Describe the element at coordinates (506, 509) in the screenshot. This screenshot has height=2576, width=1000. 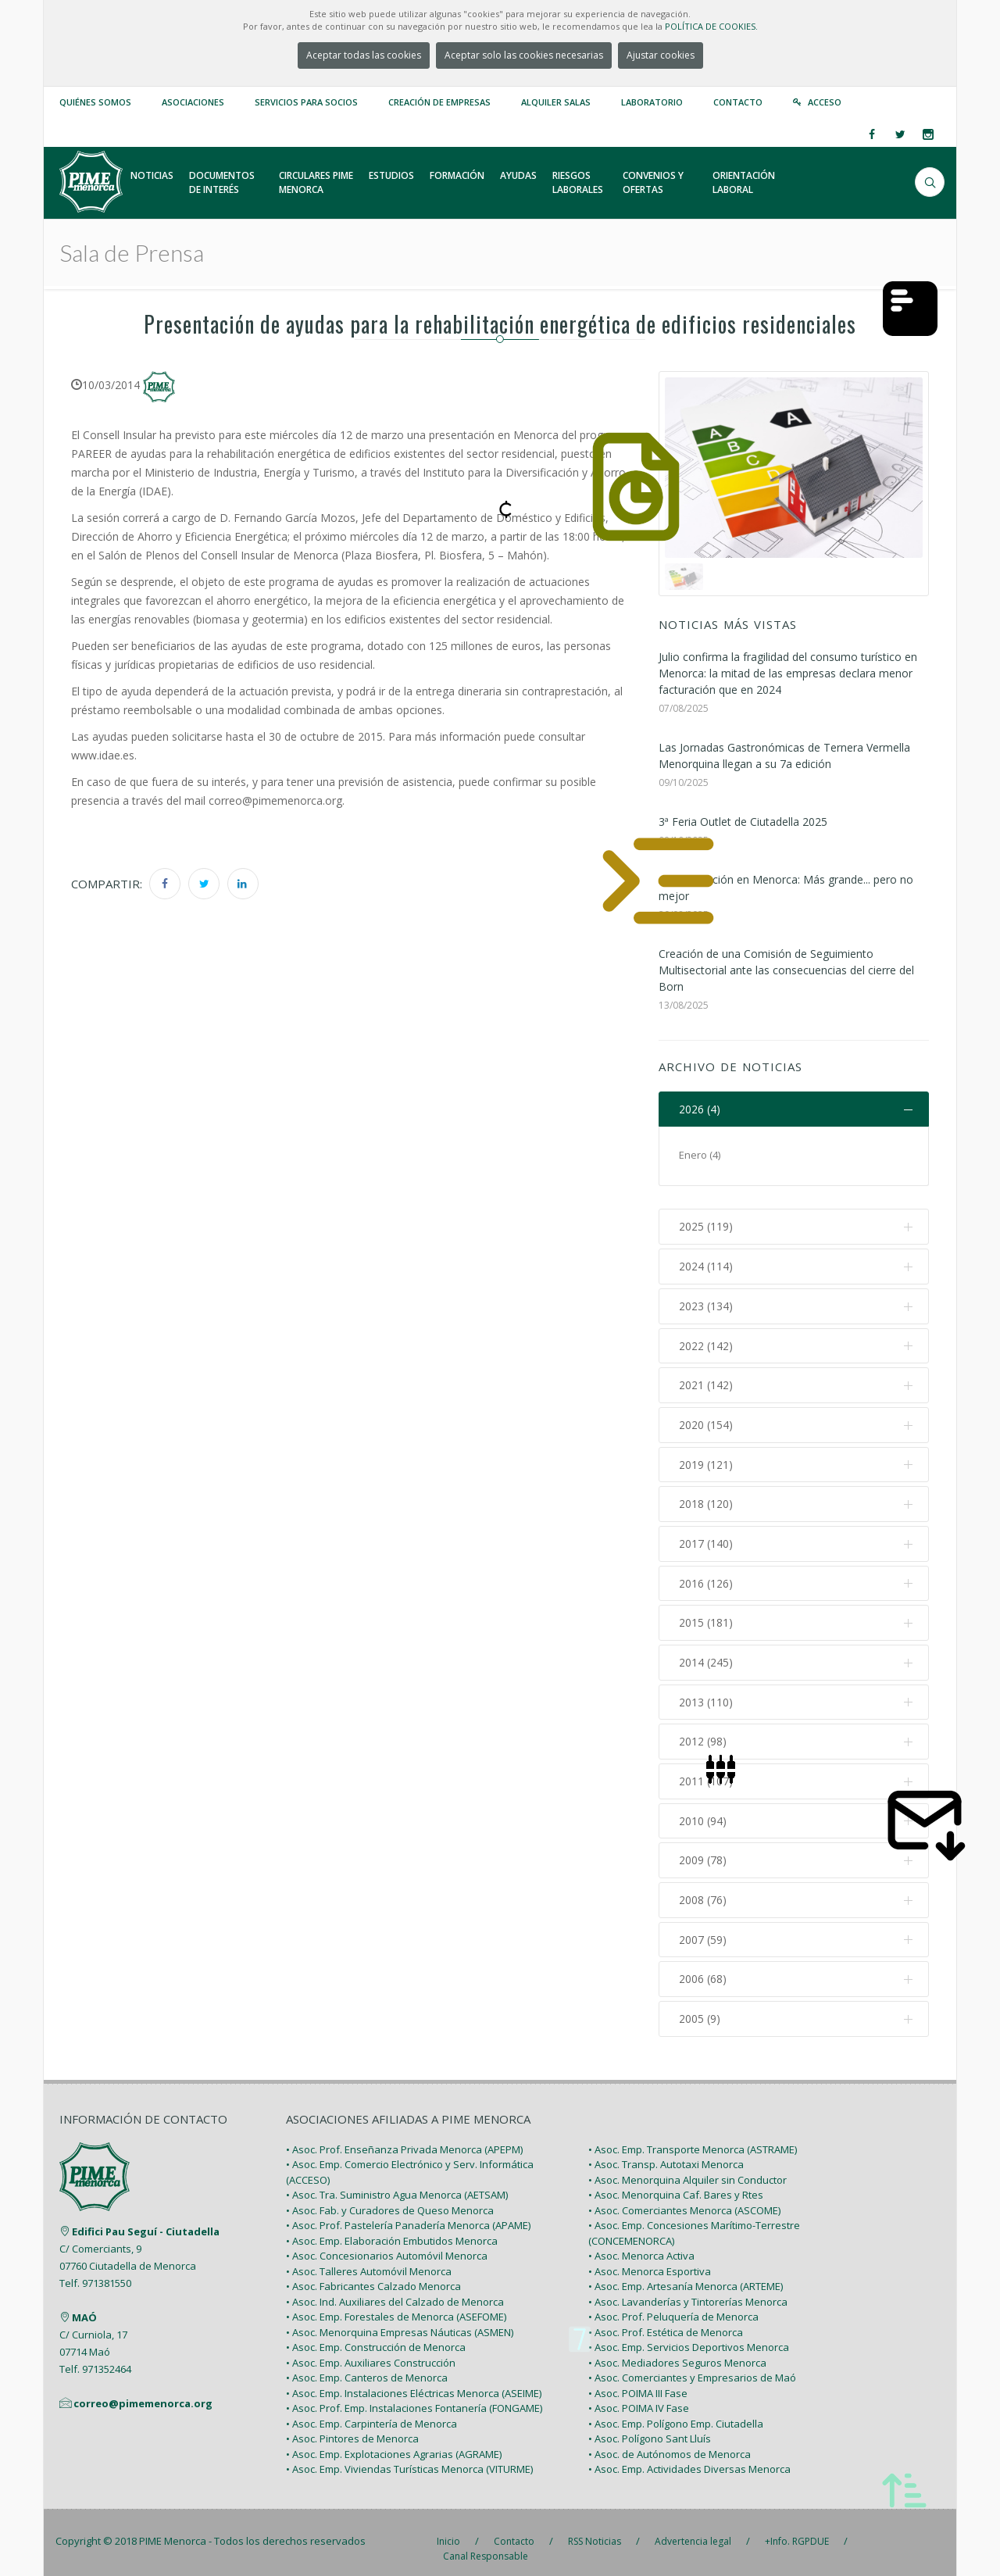
I see `indicates cent currency or small monetary value` at that location.